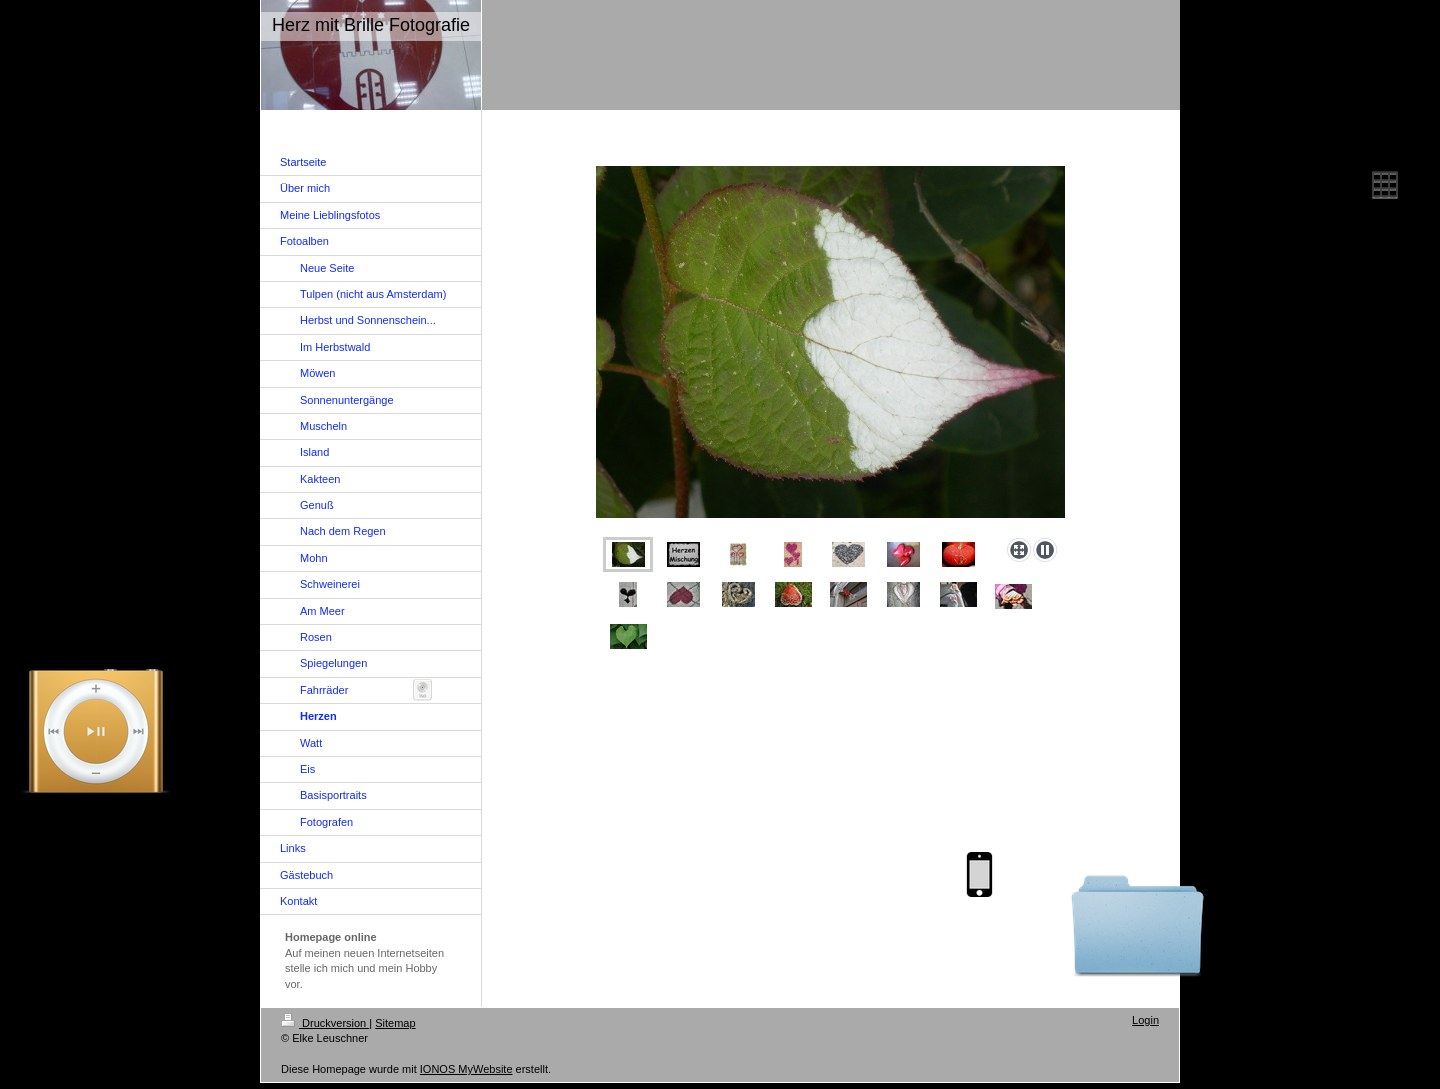 Image resolution: width=1440 pixels, height=1089 pixels. What do you see at coordinates (1384, 185) in the screenshot?
I see `switch to grid view layout` at bounding box center [1384, 185].